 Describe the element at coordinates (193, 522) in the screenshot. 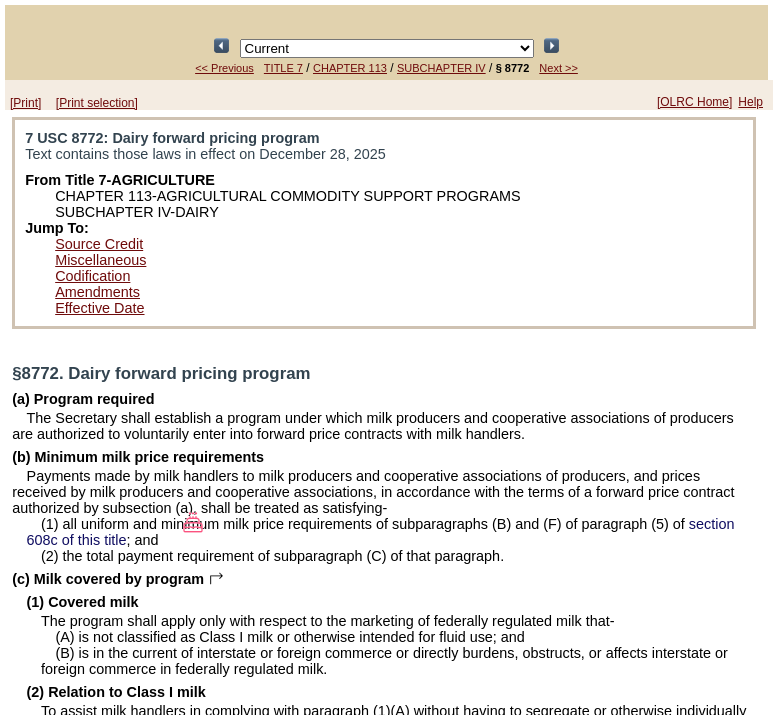

I see `view birthday or celebration events` at that location.